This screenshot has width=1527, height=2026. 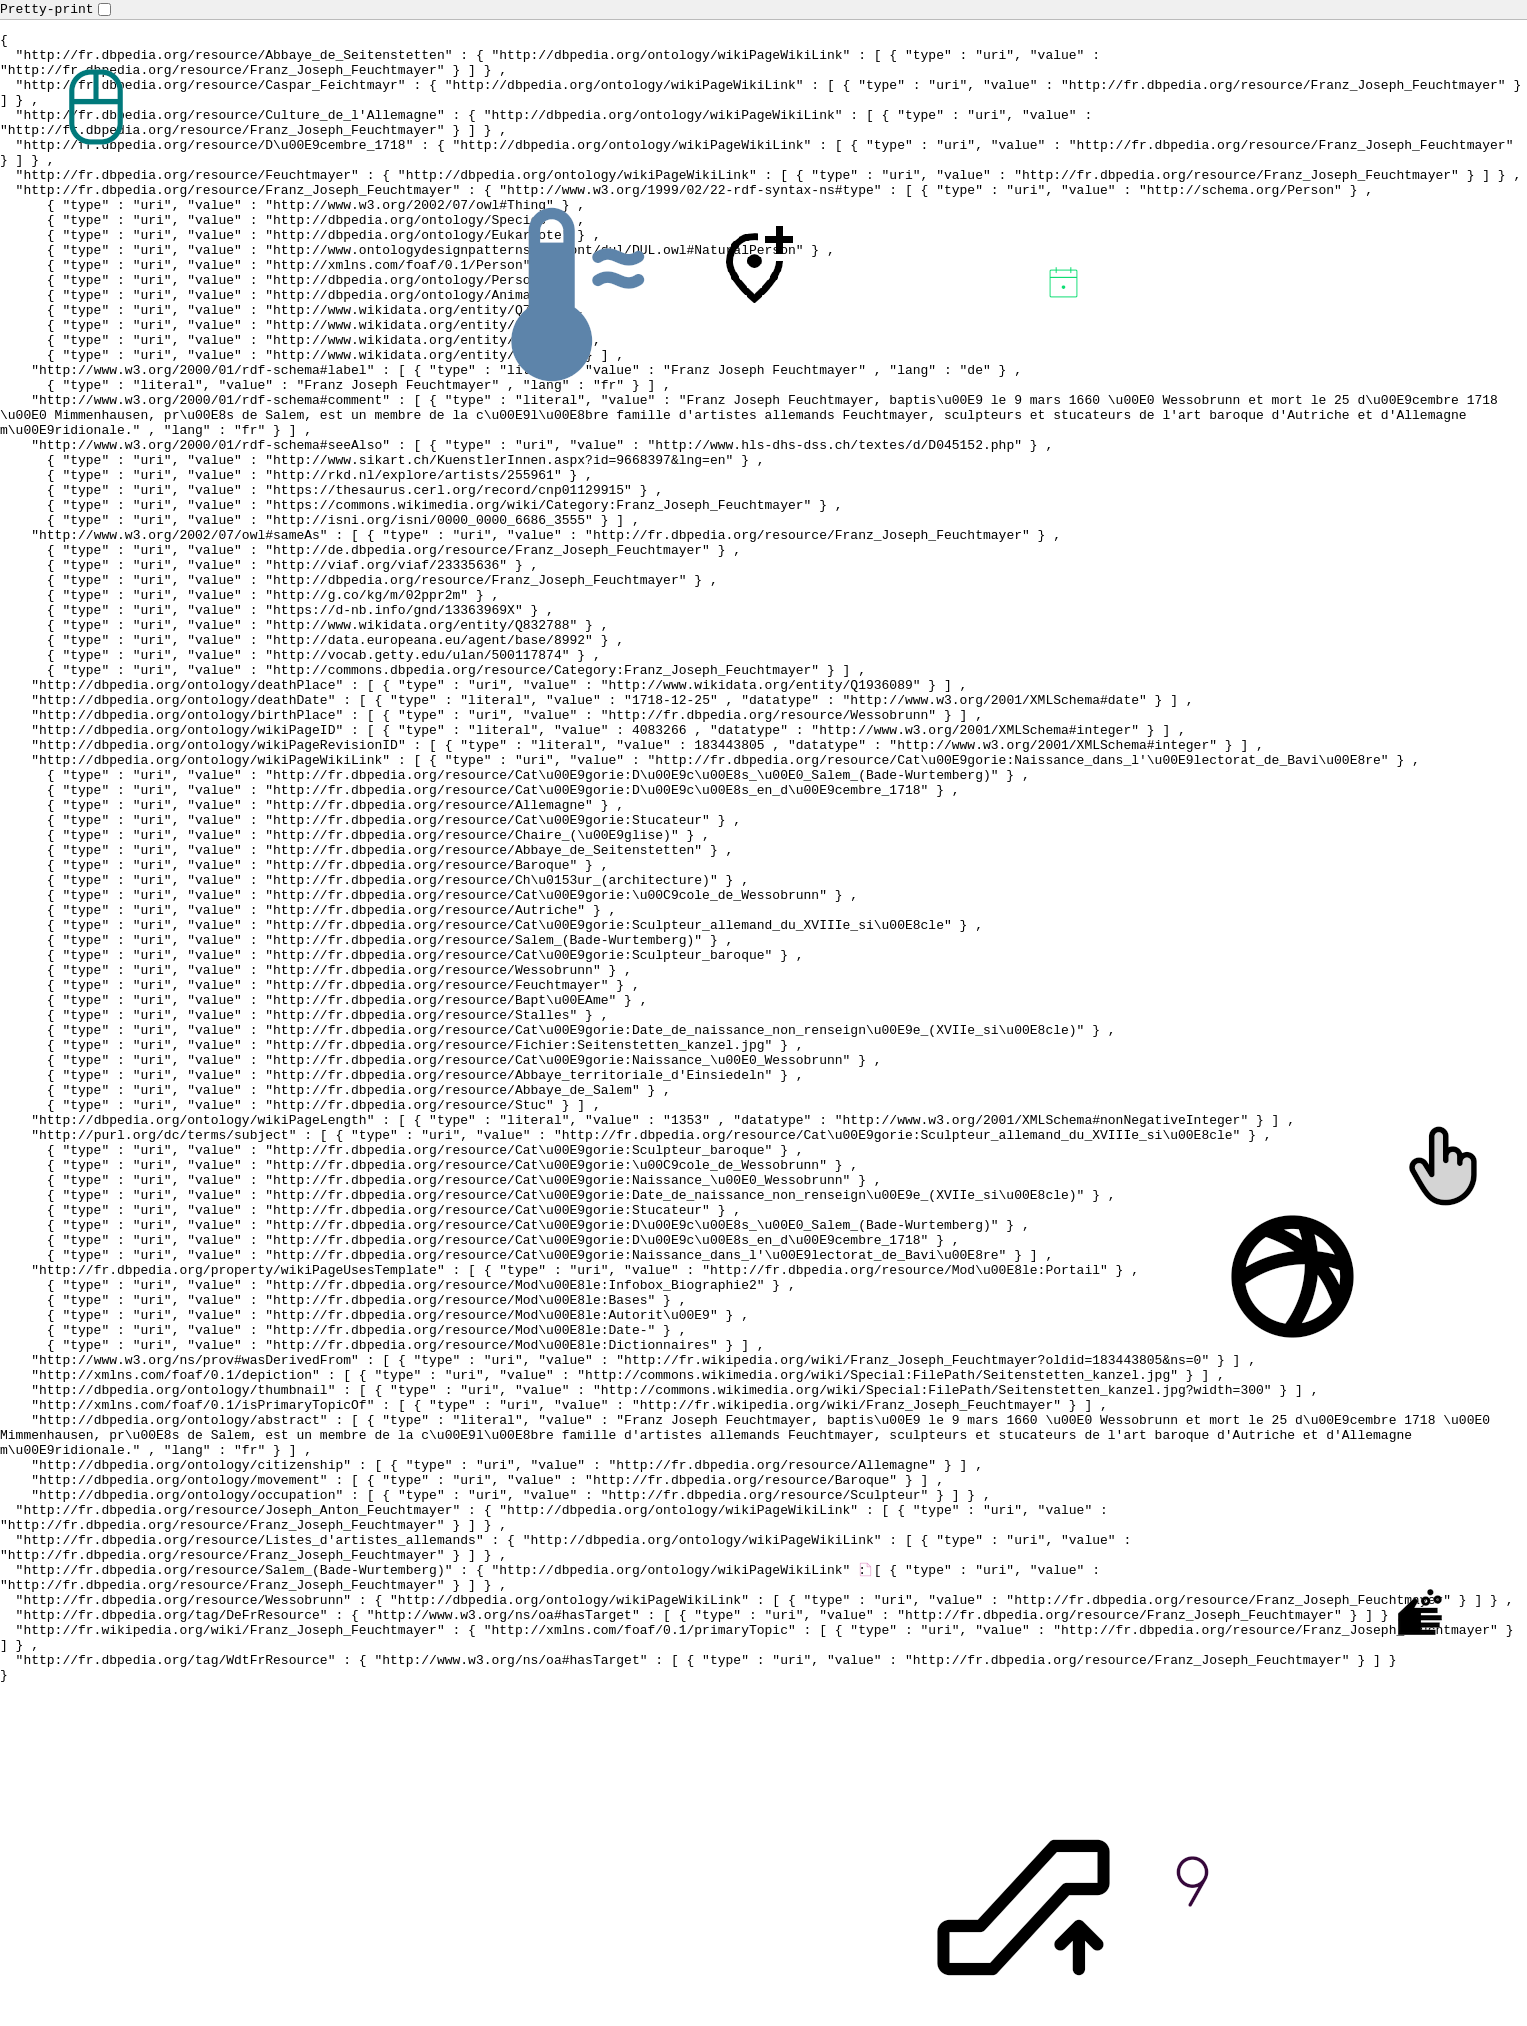 I want to click on indicates handwashing or hygiene facilities nearby, so click(x=1421, y=1612).